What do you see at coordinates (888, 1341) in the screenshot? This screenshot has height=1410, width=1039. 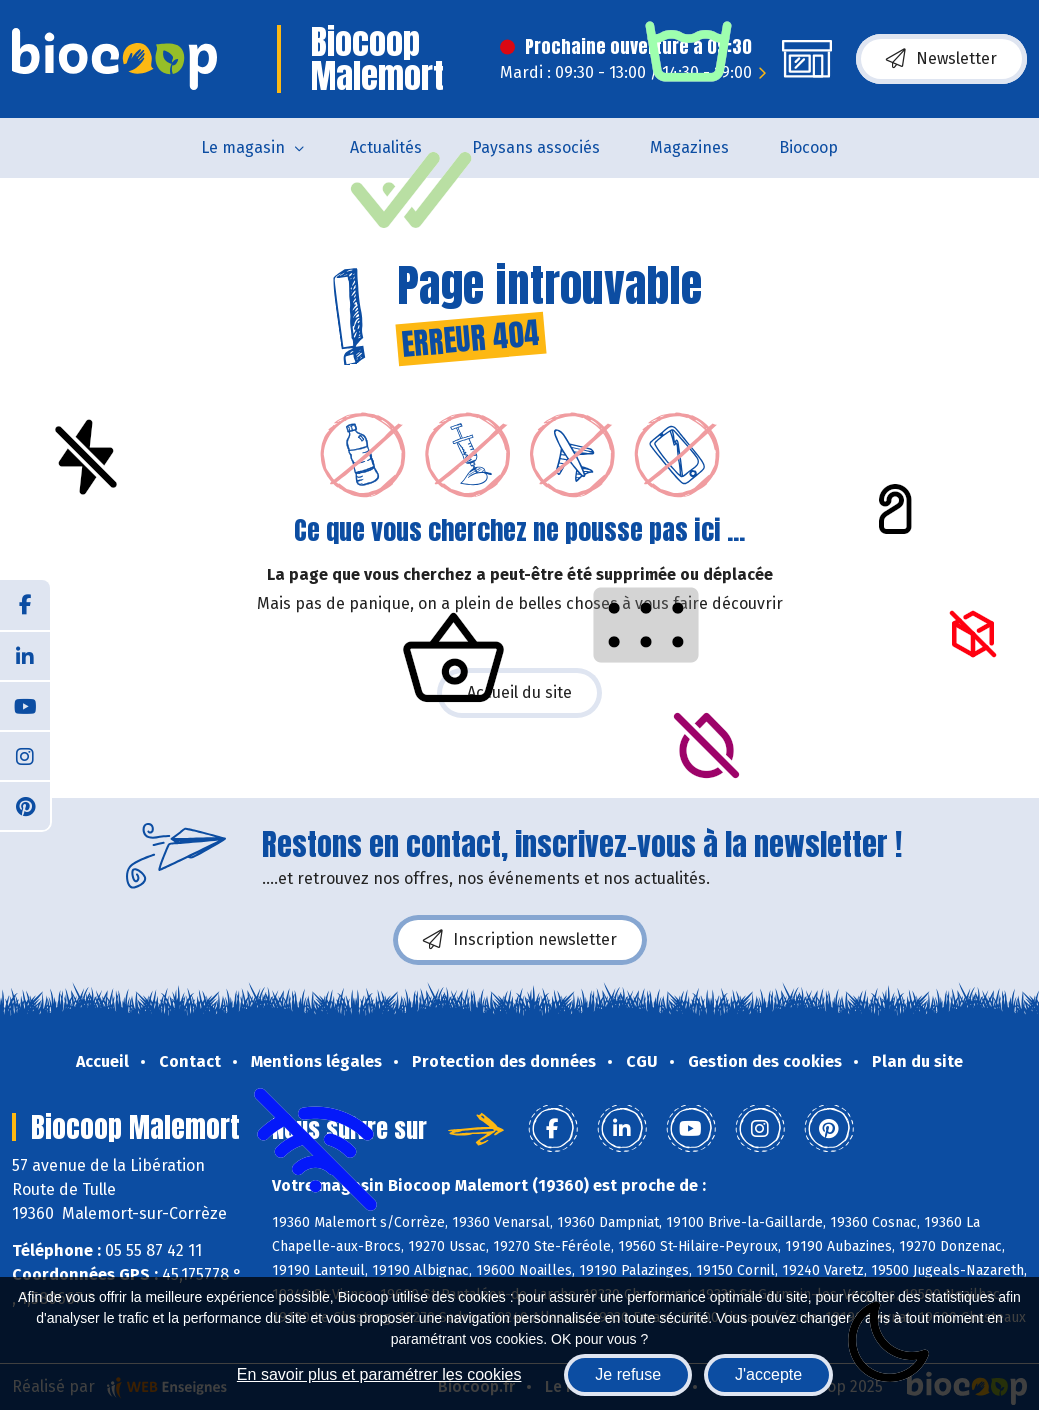 I see `enable dark mode` at bounding box center [888, 1341].